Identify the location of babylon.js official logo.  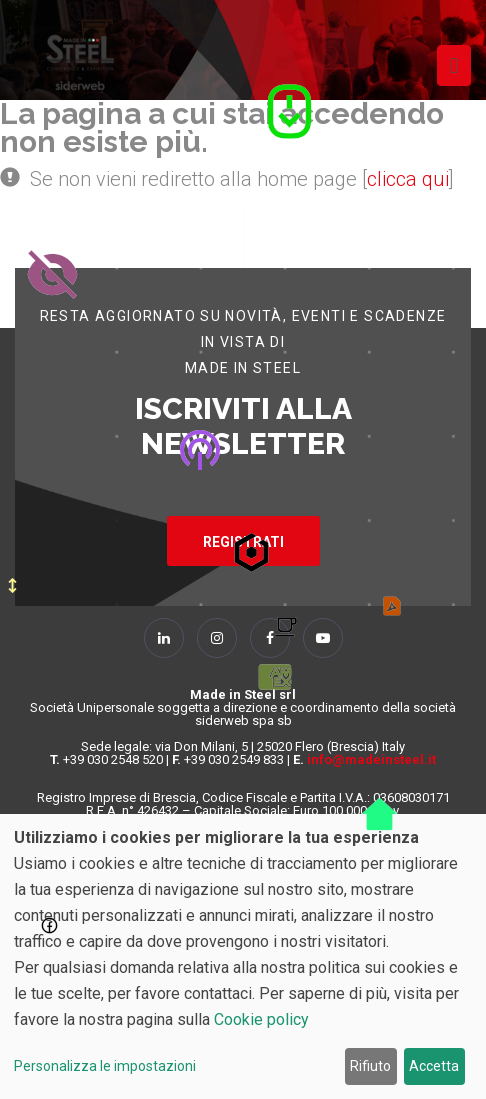
(251, 552).